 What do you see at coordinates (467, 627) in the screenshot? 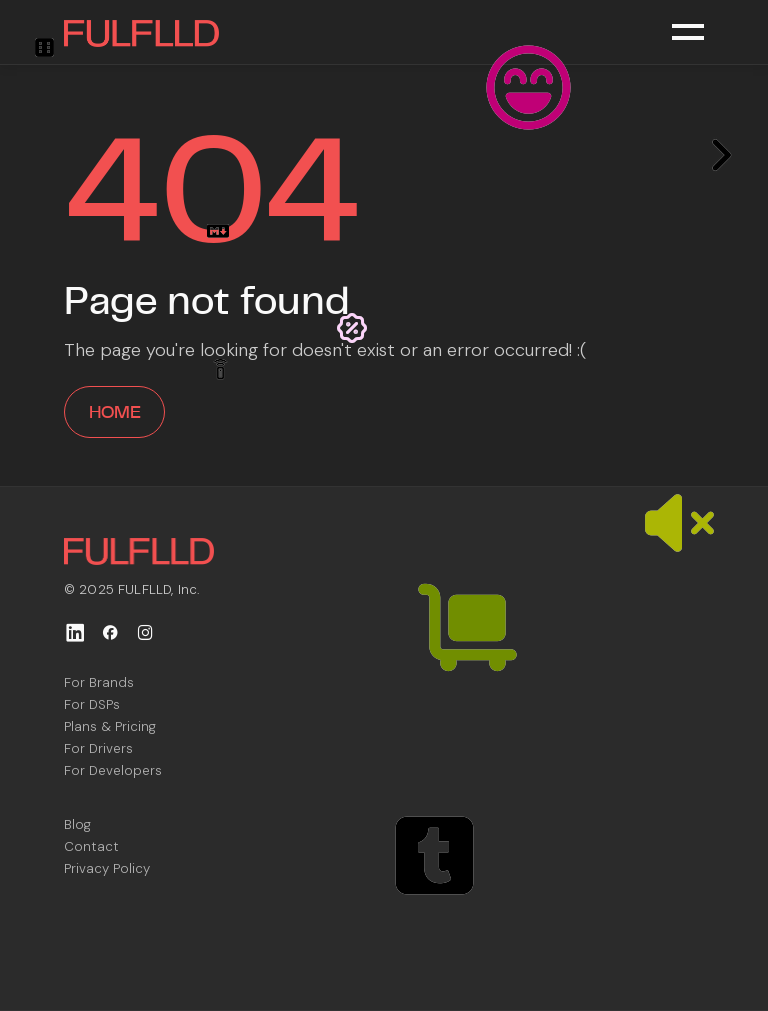
I see `view shipping or delivery status` at bounding box center [467, 627].